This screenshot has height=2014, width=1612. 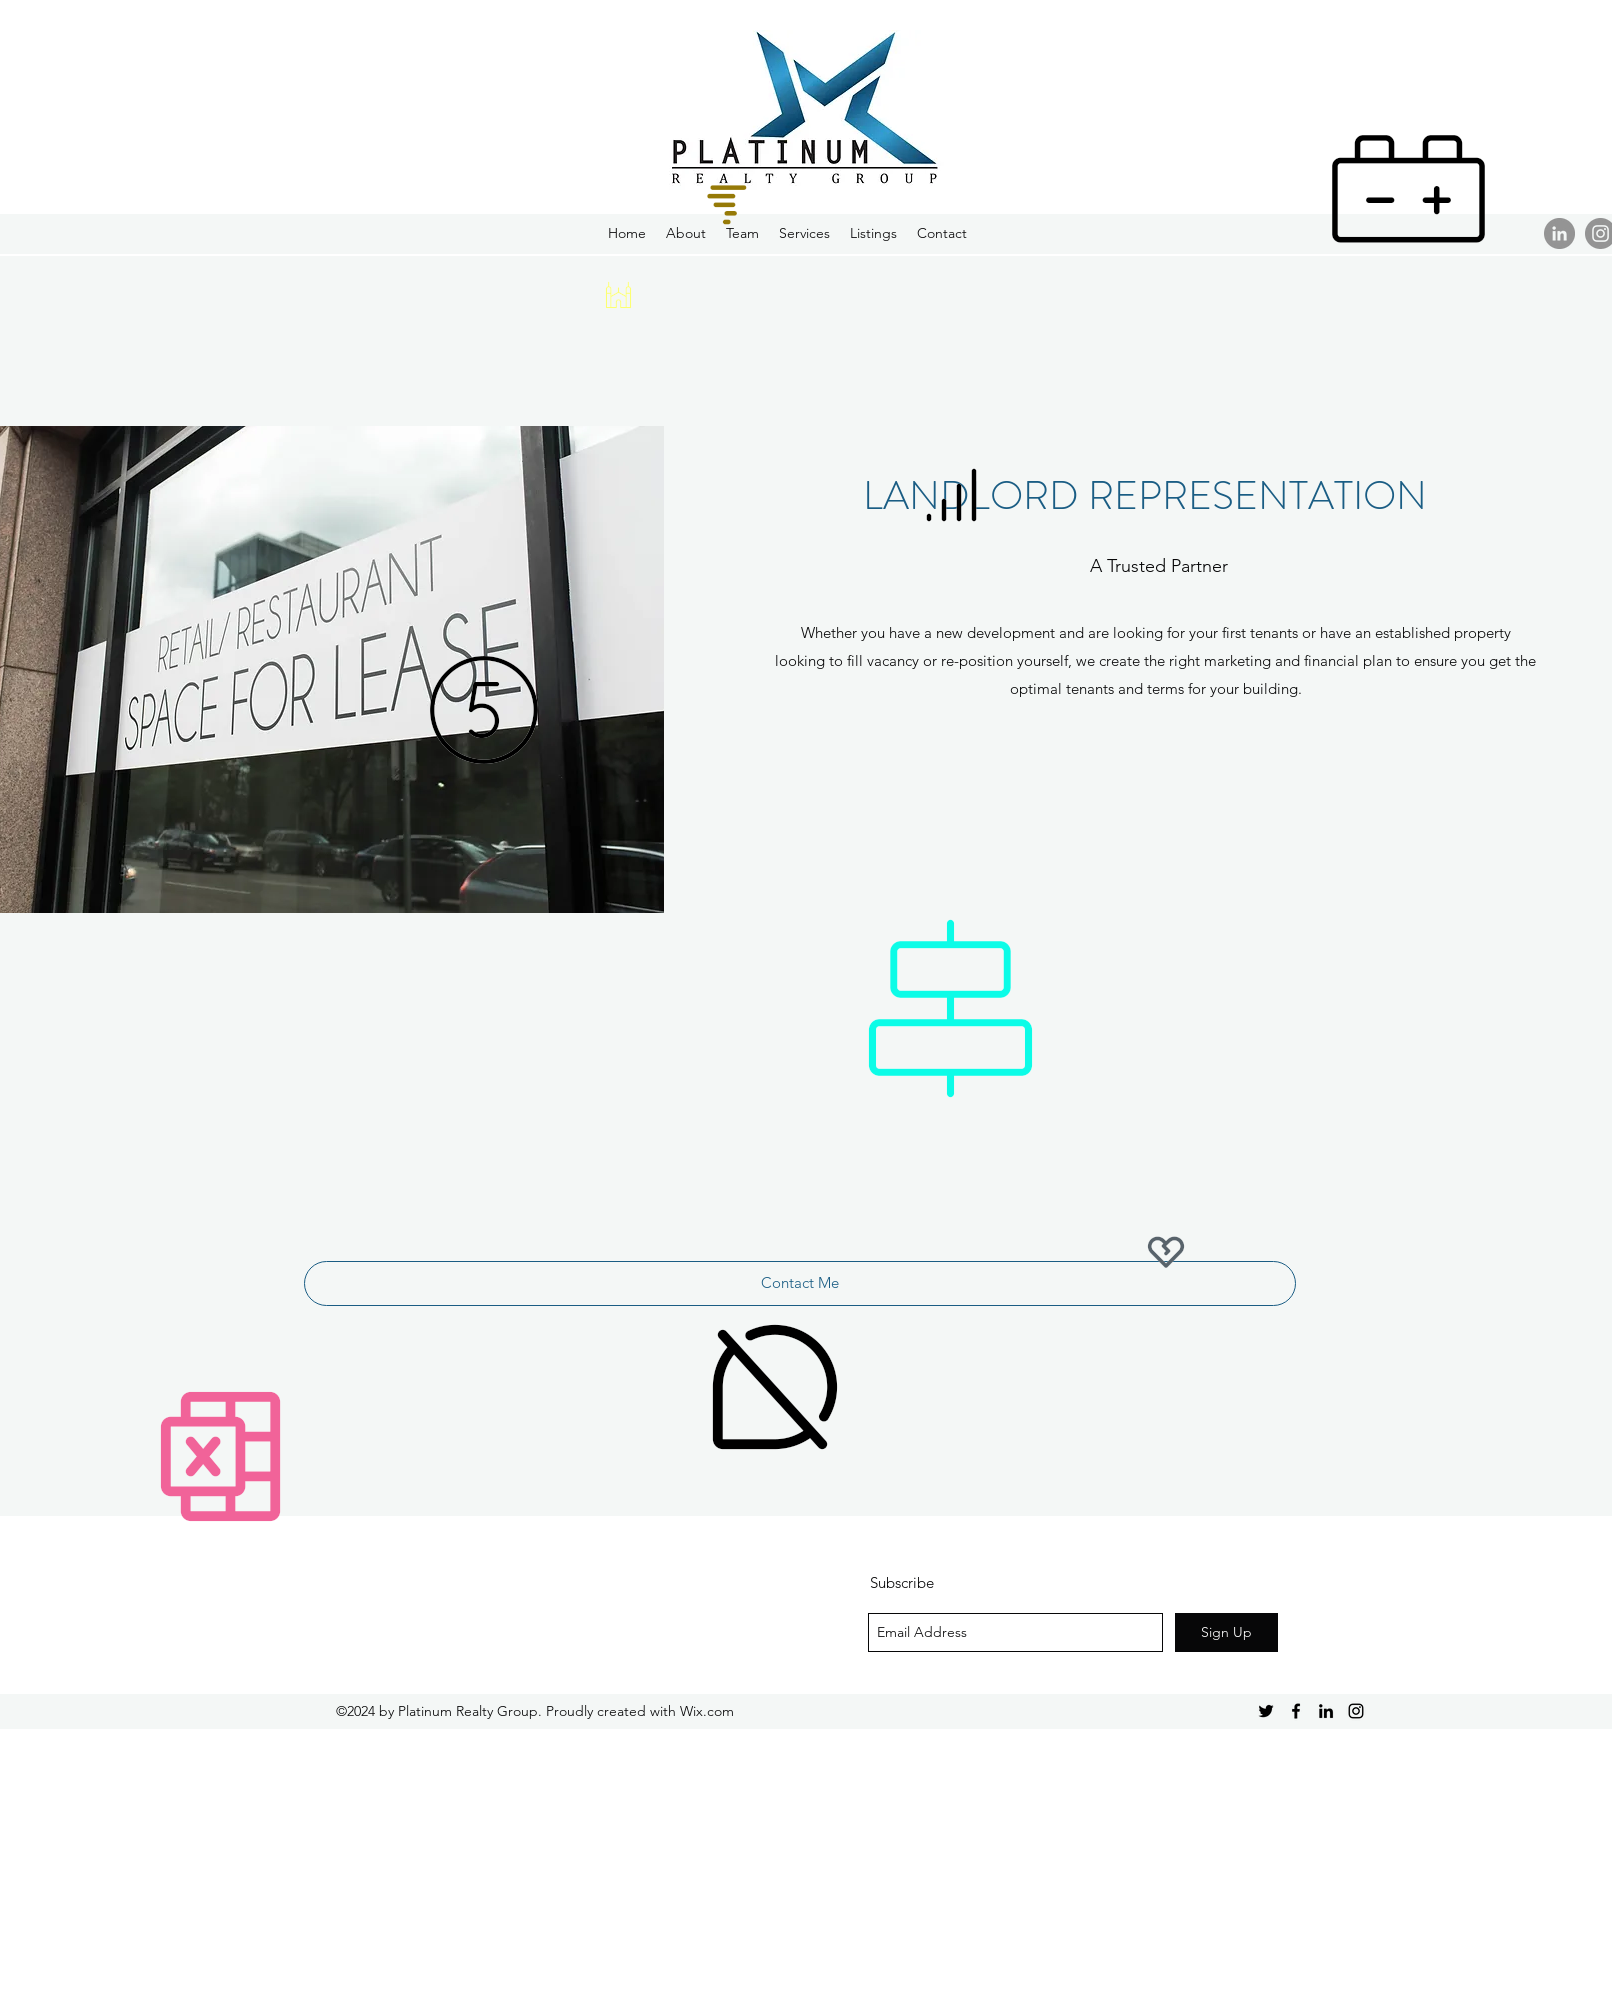 What do you see at coordinates (726, 204) in the screenshot?
I see `indicates severe weather alert or tornado warning` at bounding box center [726, 204].